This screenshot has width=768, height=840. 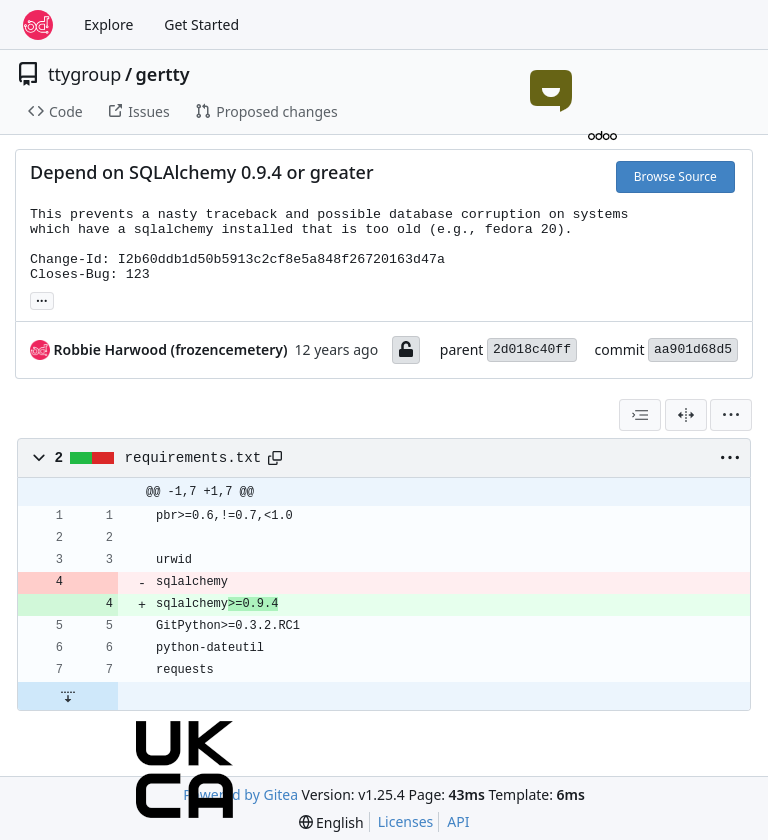 What do you see at coordinates (602, 135) in the screenshot?
I see `open odoo business management app` at bounding box center [602, 135].